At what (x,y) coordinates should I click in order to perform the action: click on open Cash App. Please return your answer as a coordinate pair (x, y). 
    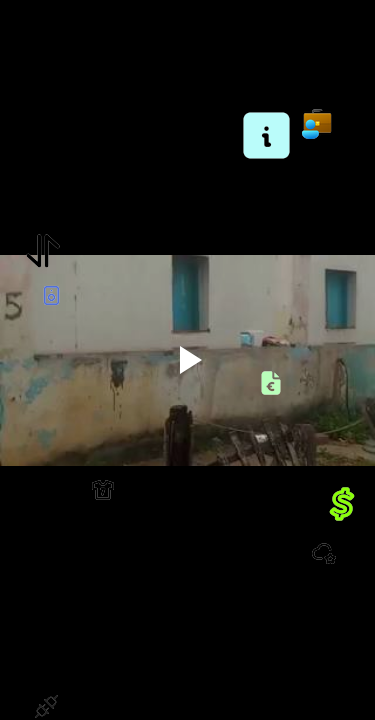
    Looking at the image, I should click on (342, 504).